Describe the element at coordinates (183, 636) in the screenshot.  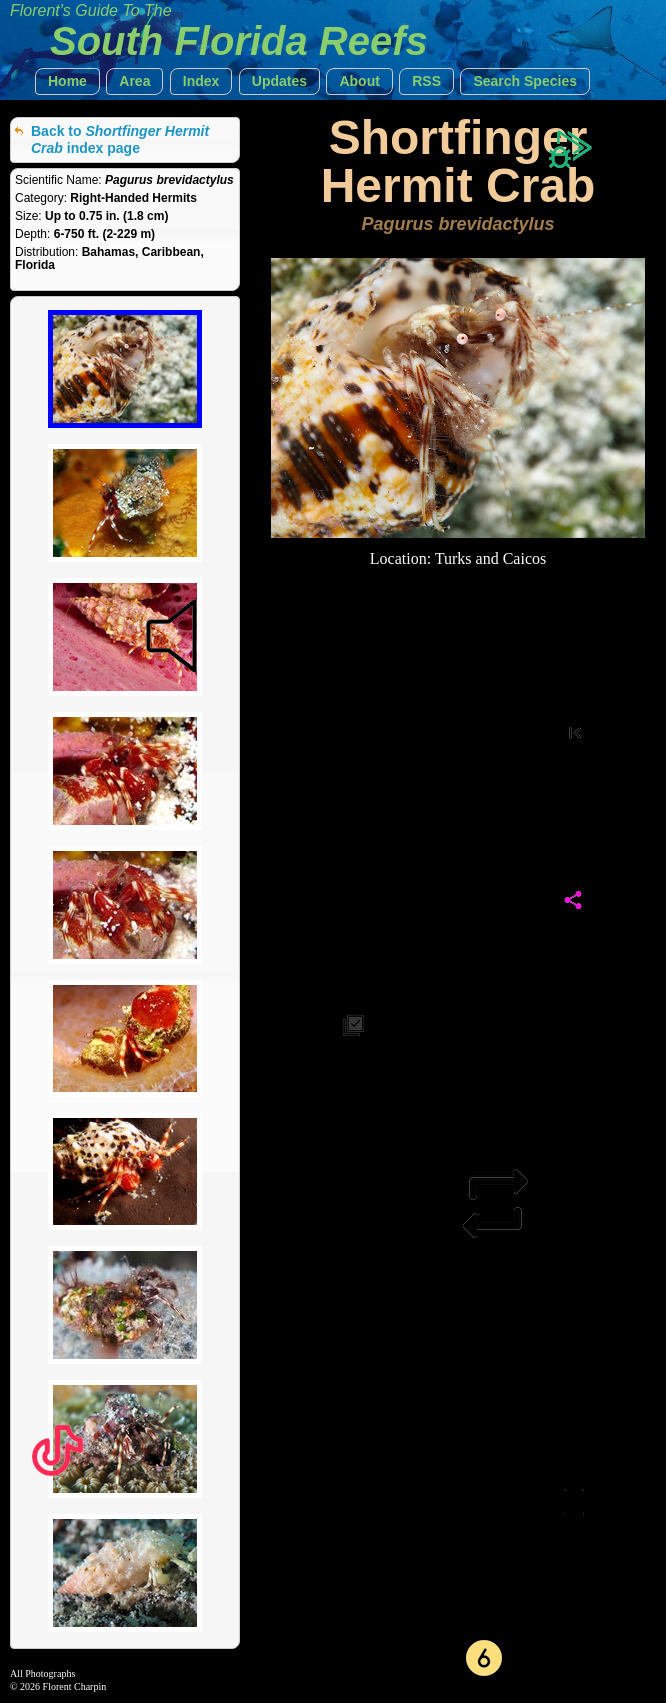
I see `speaker with no audio output` at that location.